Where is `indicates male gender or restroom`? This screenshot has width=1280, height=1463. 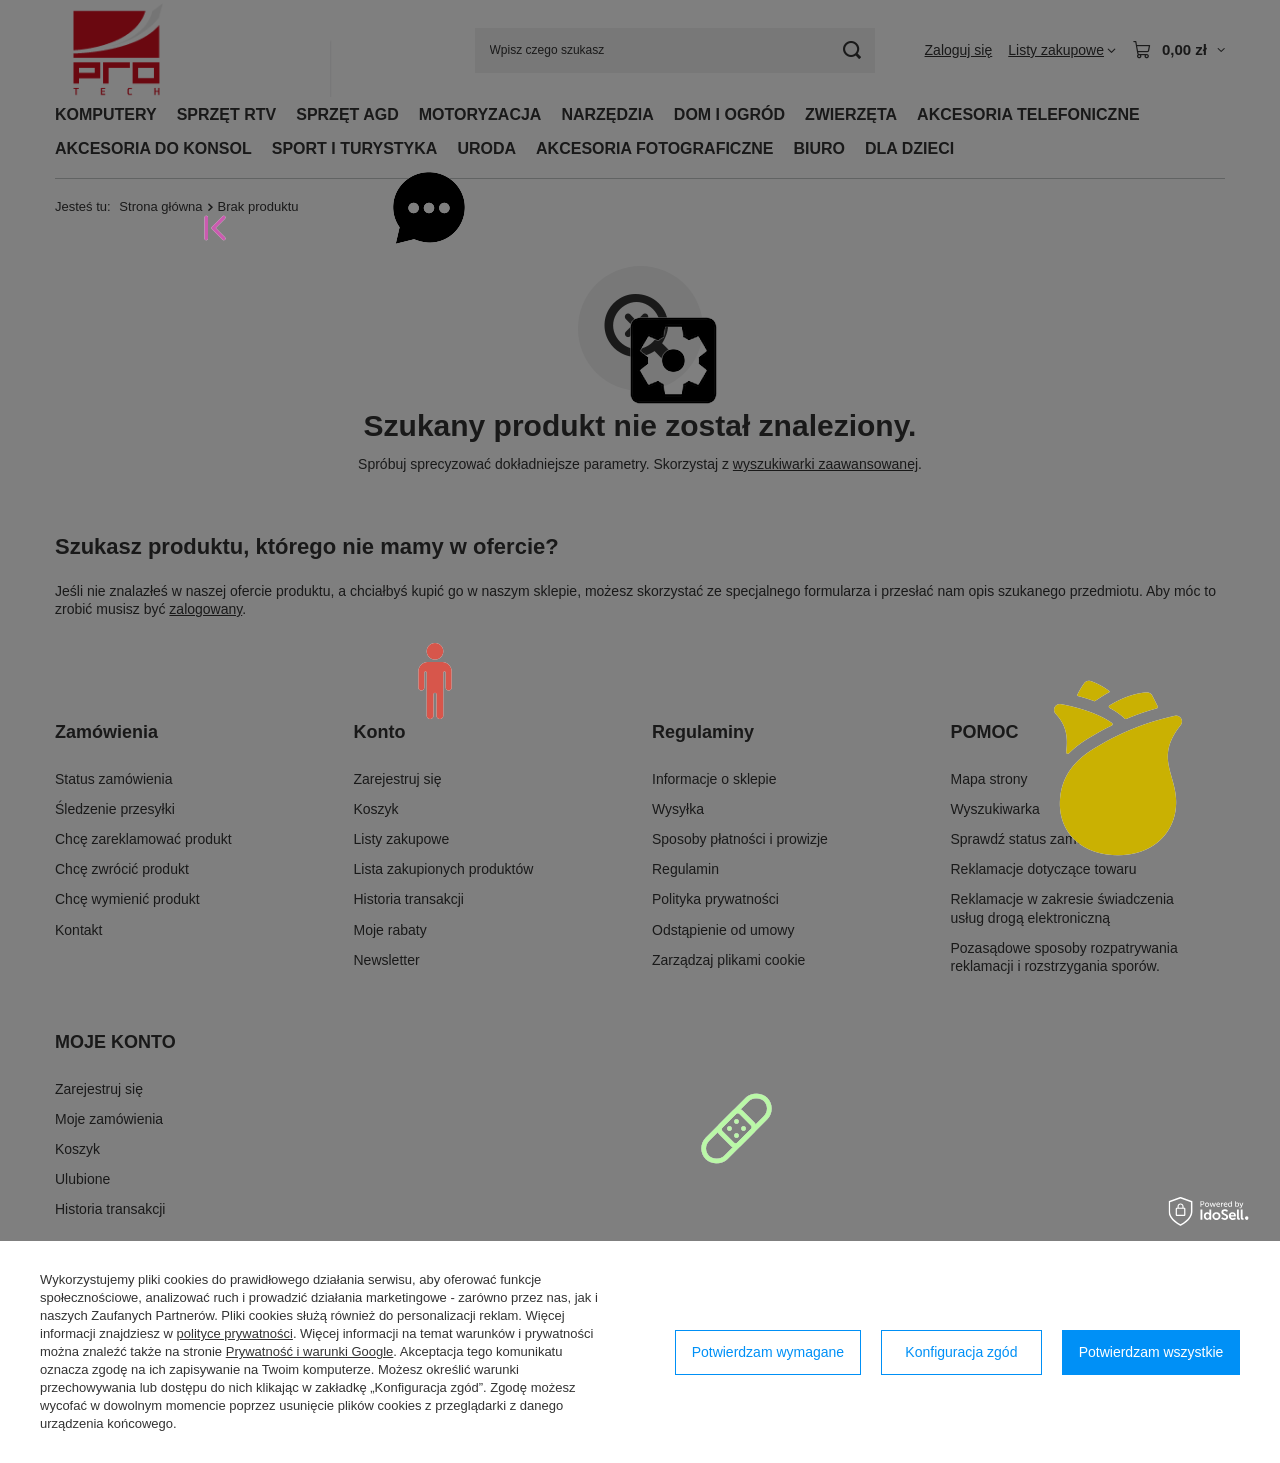
indicates male gender or restroom is located at coordinates (435, 681).